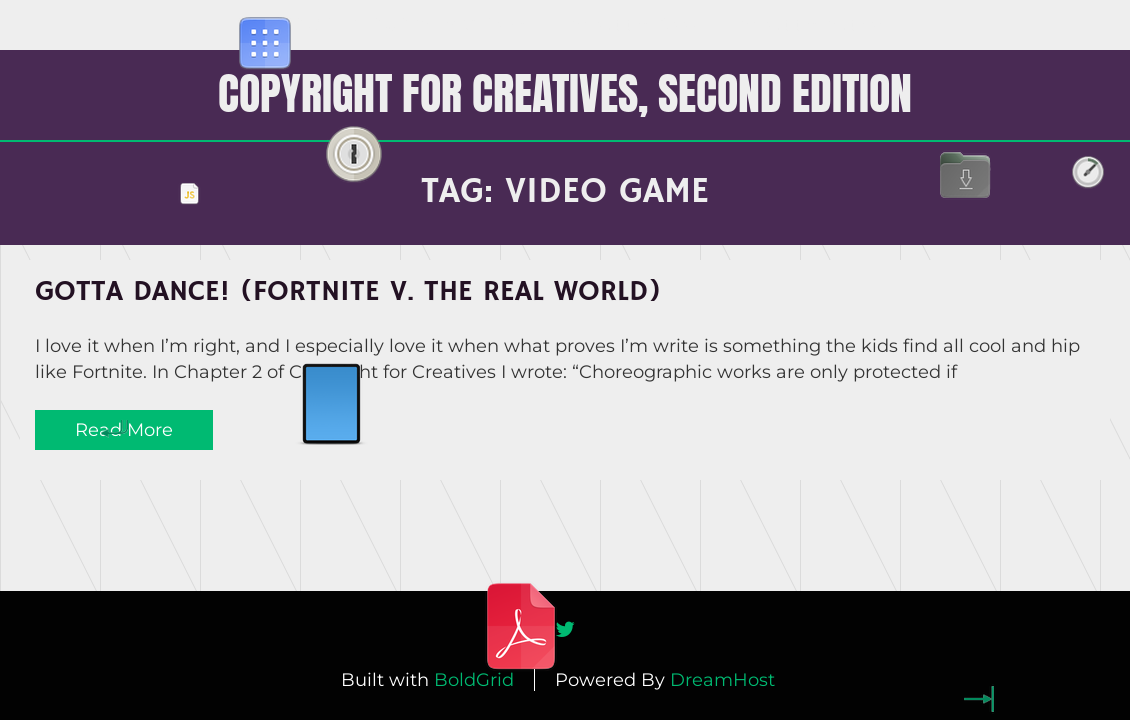  I want to click on open system profiler application, so click(1088, 172).